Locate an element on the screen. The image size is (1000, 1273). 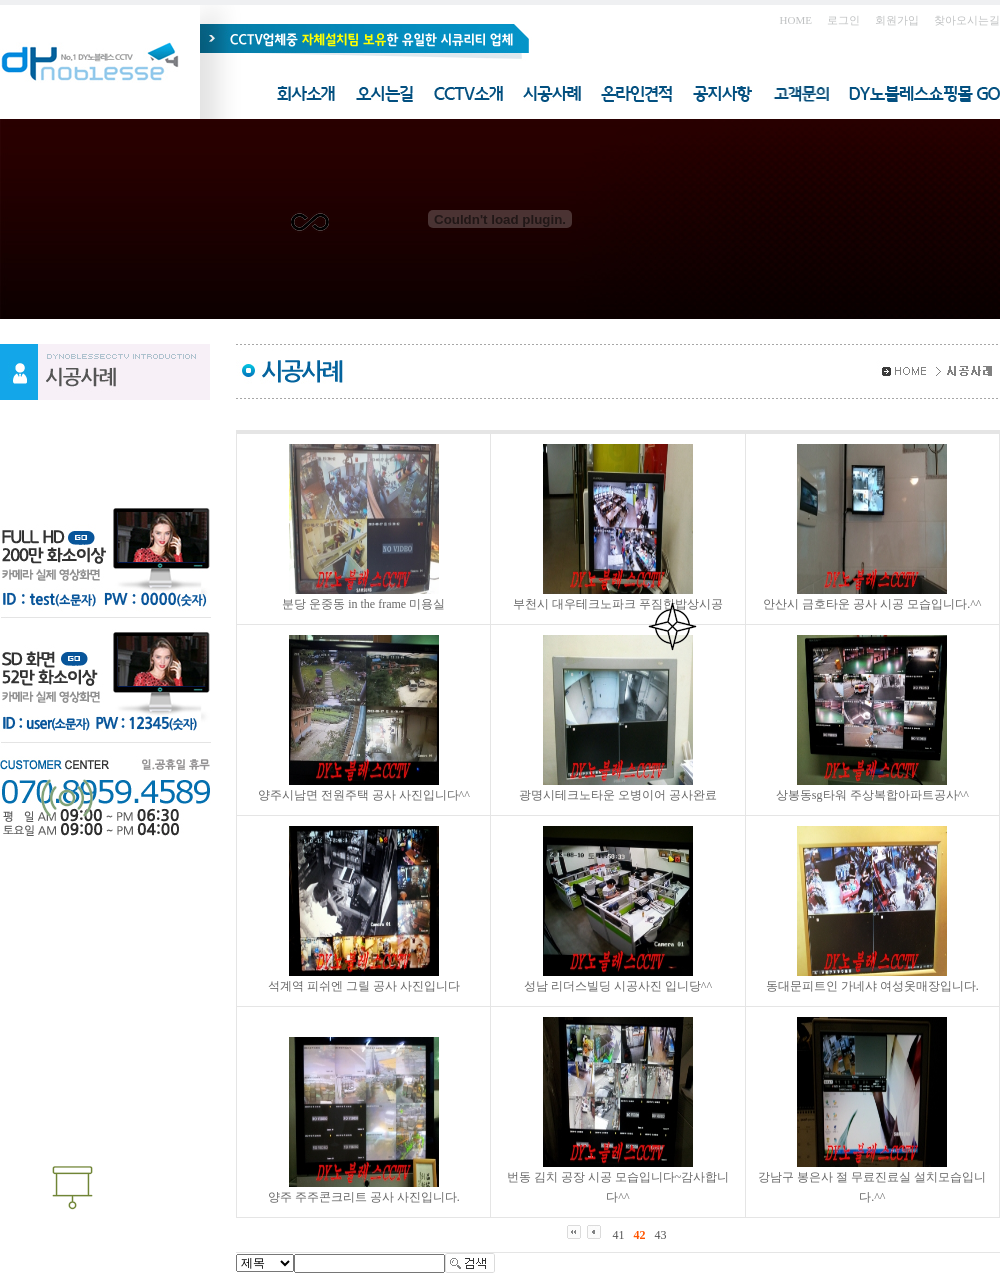
start a live broadcast or stream is located at coordinates (67, 798).